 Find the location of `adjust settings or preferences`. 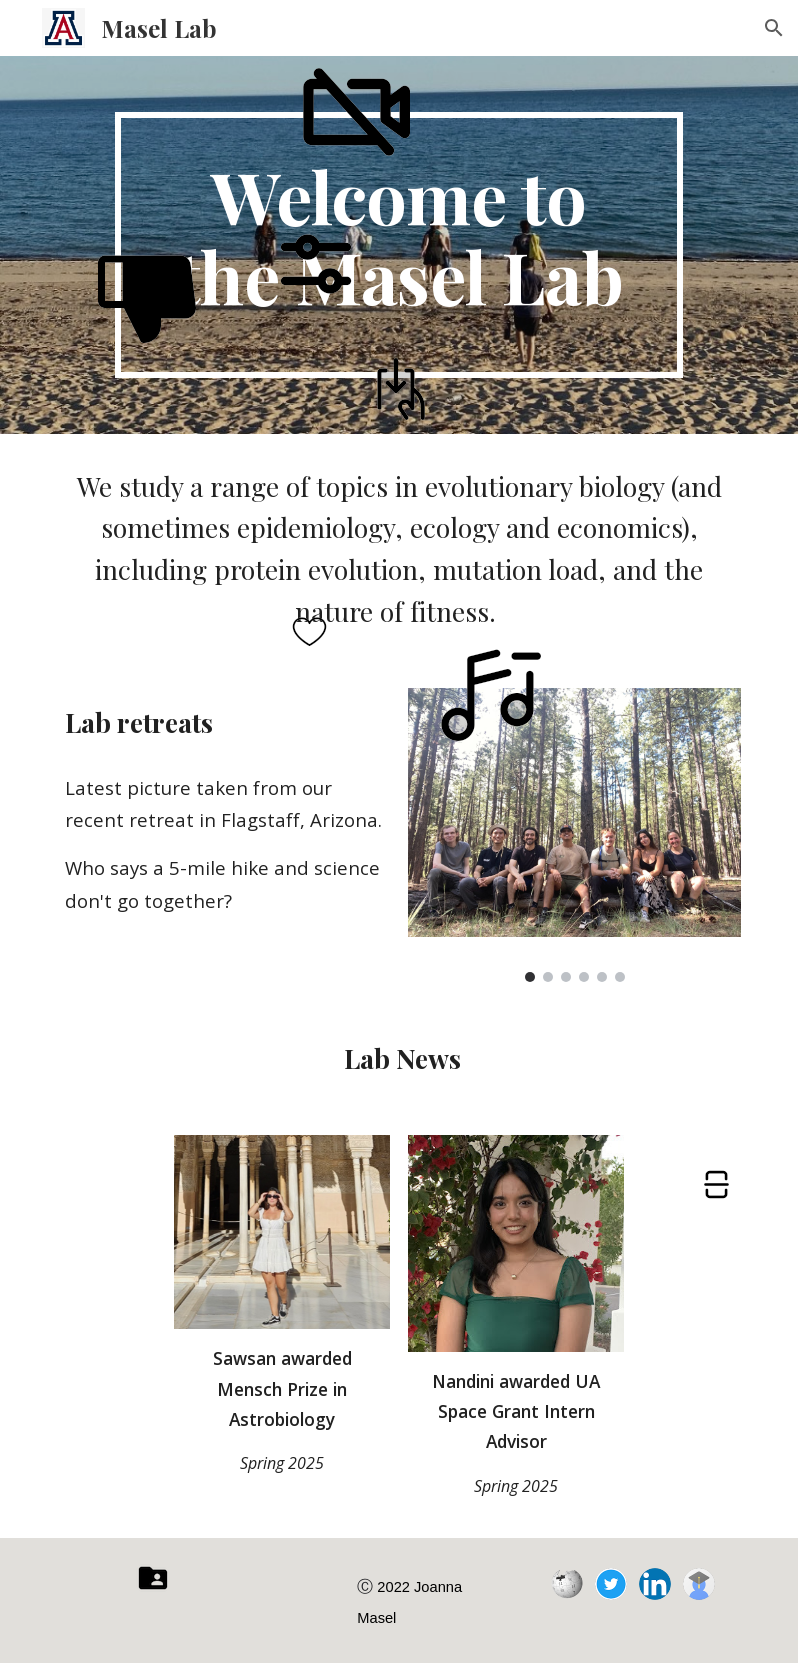

adjust settings or preferences is located at coordinates (316, 264).